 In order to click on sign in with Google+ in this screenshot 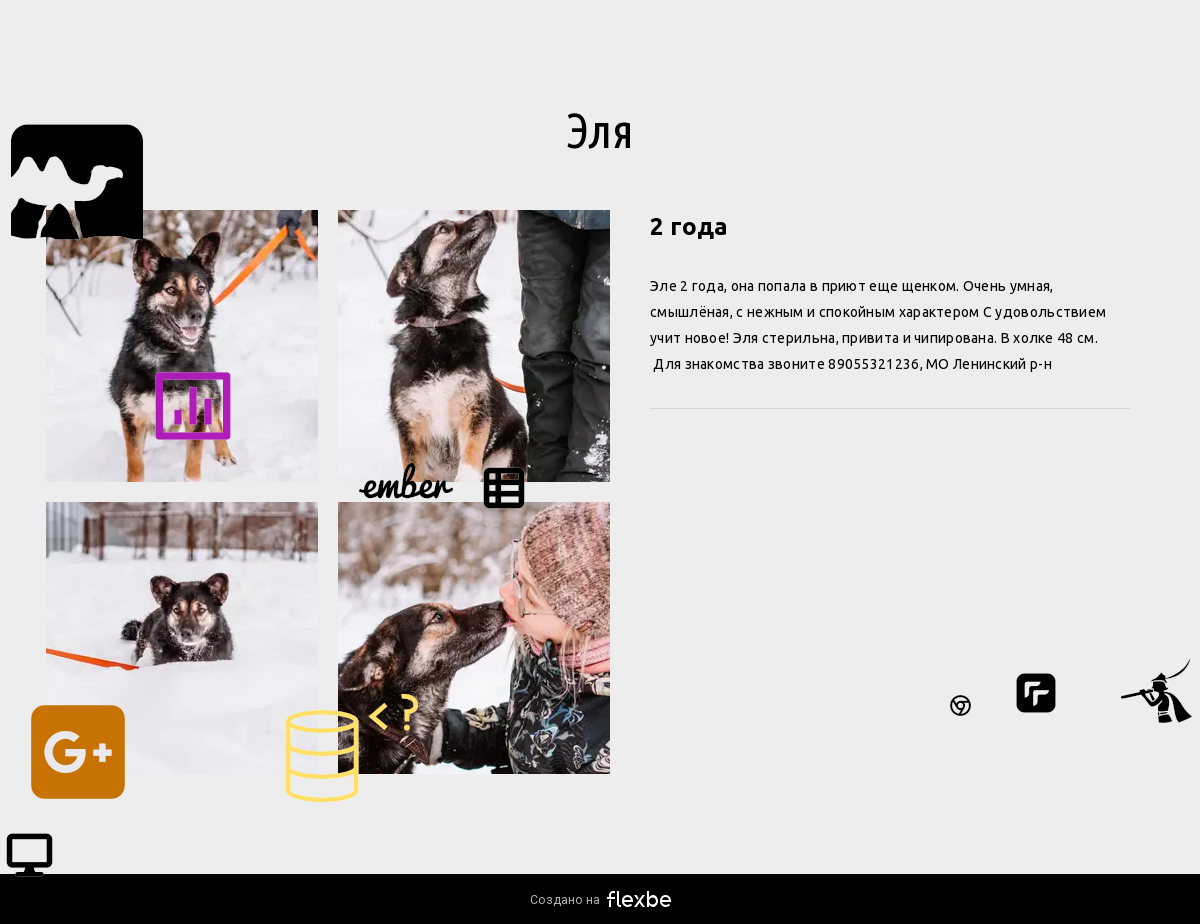, I will do `click(78, 752)`.